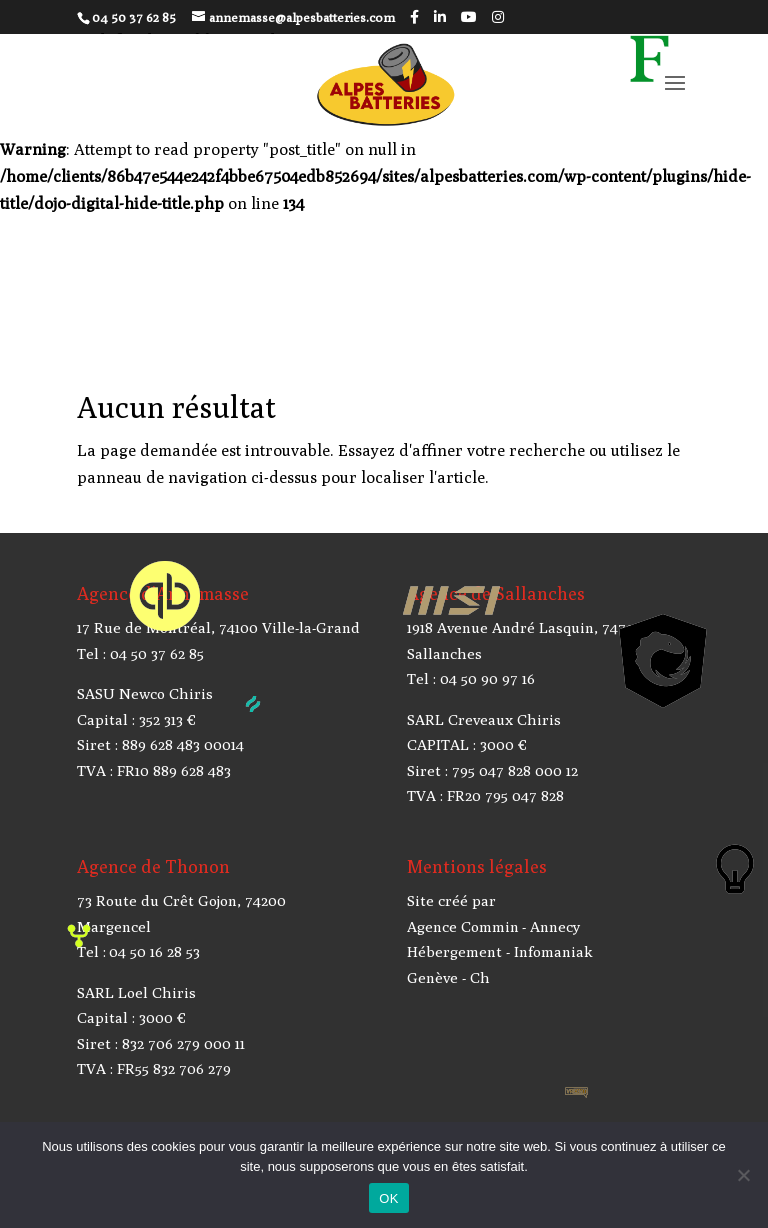 The height and width of the screenshot is (1228, 768). I want to click on fork a repository, so click(79, 936).